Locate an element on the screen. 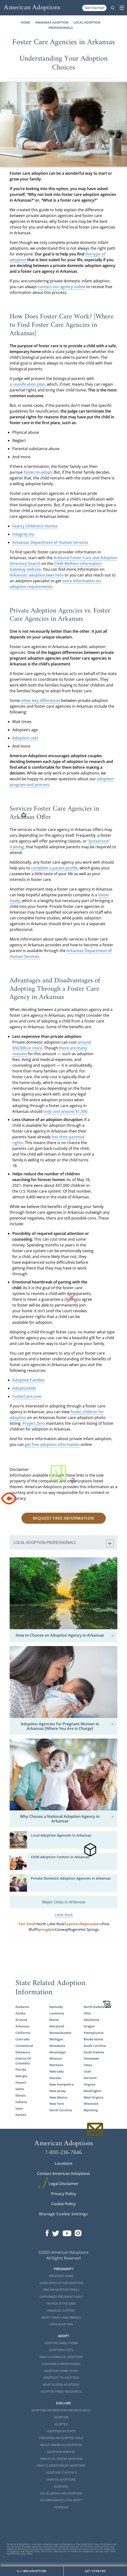 The height and width of the screenshot is (2576, 127). collapse the sidebar panel is located at coordinates (58, 1473).